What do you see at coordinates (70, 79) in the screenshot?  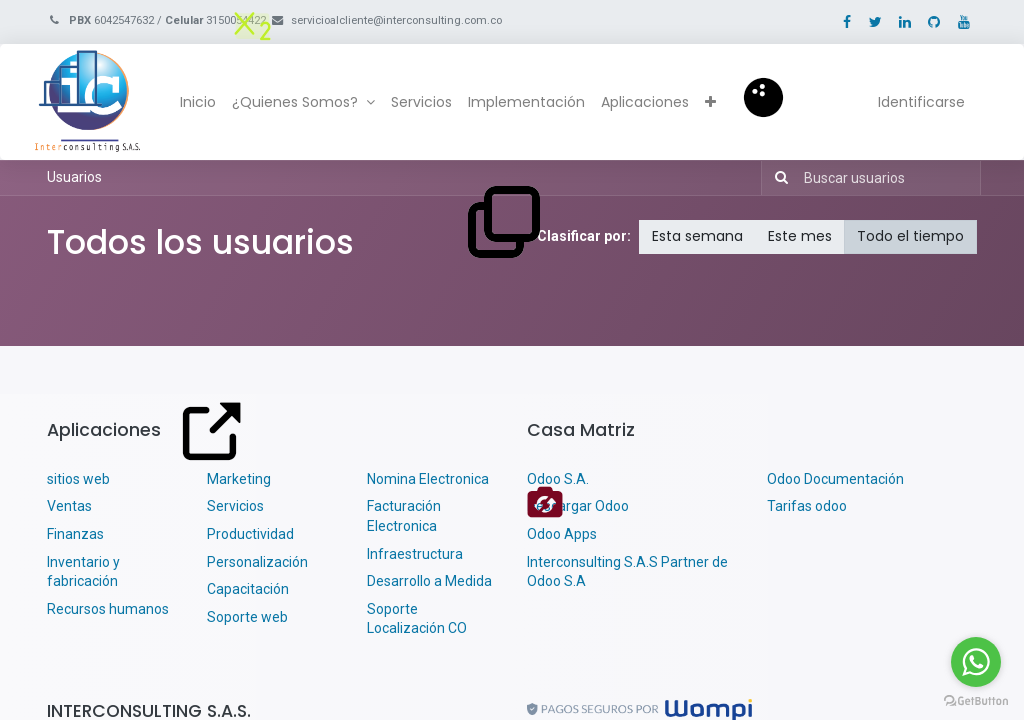 I see `view analytics or statistics` at bounding box center [70, 79].